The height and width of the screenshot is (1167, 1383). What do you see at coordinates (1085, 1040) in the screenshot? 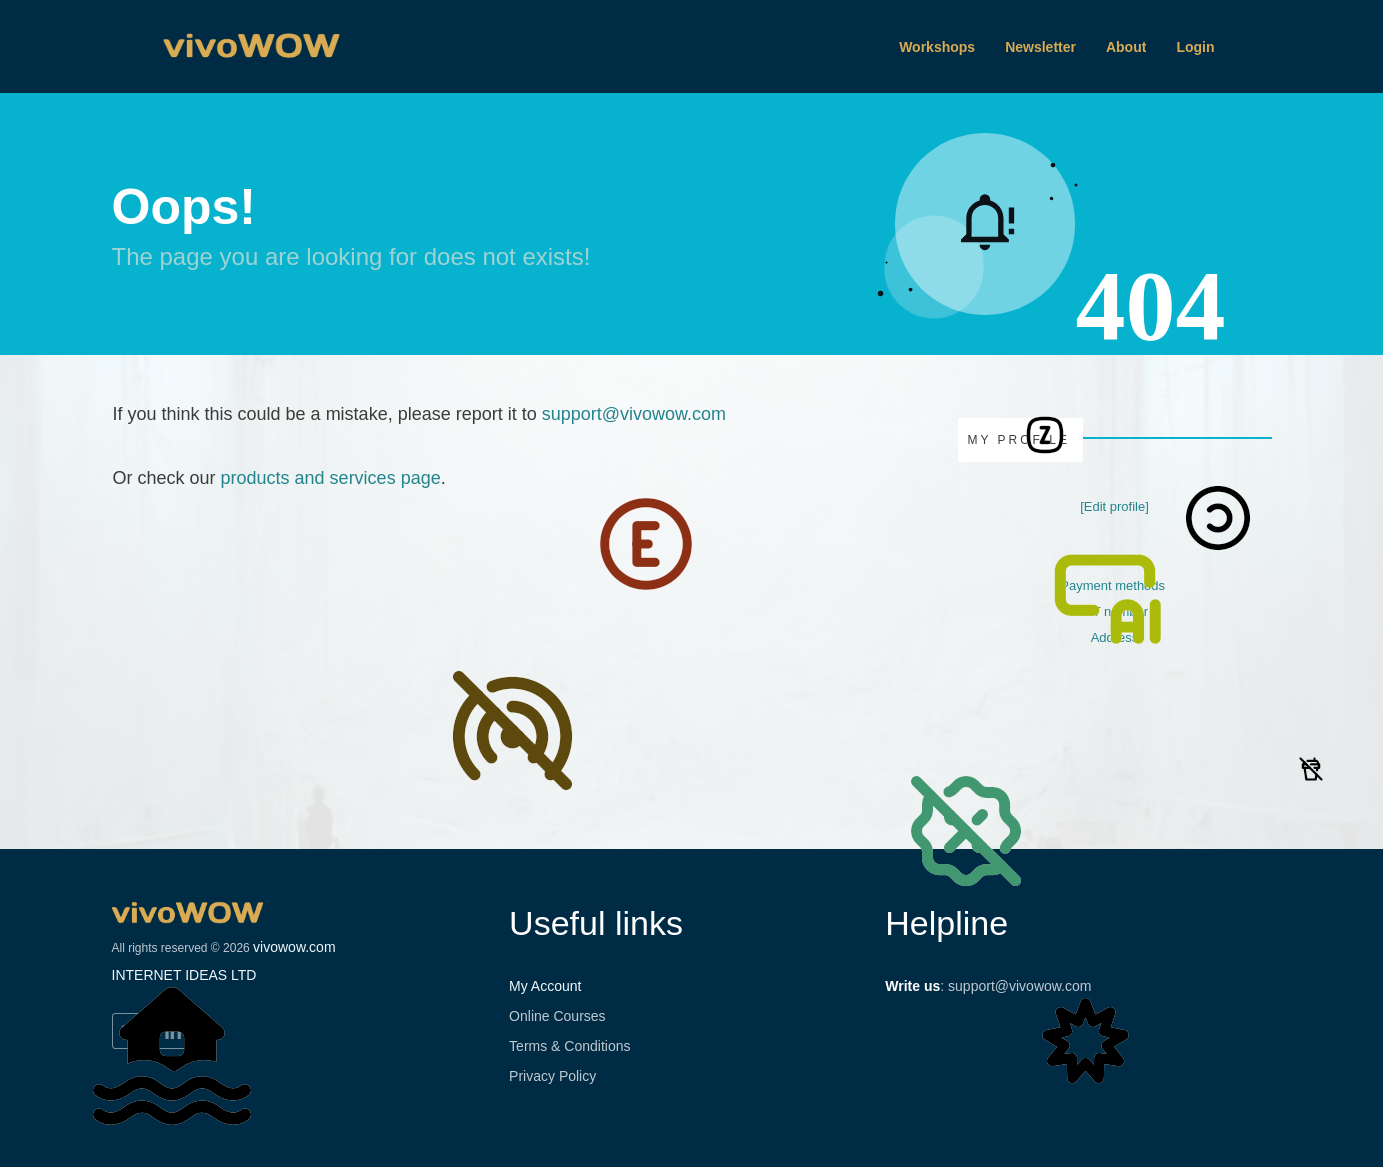
I see `represents the Bahá'í faith symbol` at bounding box center [1085, 1040].